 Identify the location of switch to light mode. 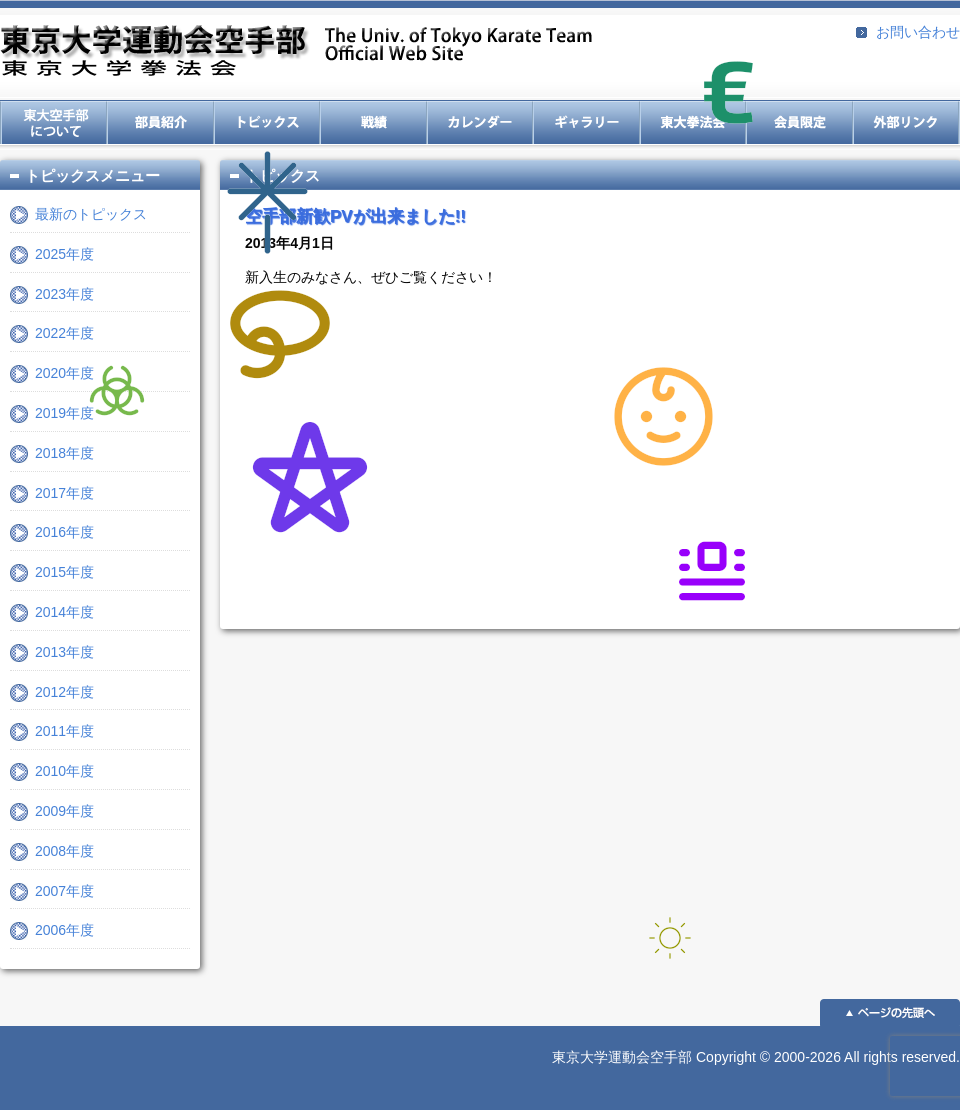
(670, 938).